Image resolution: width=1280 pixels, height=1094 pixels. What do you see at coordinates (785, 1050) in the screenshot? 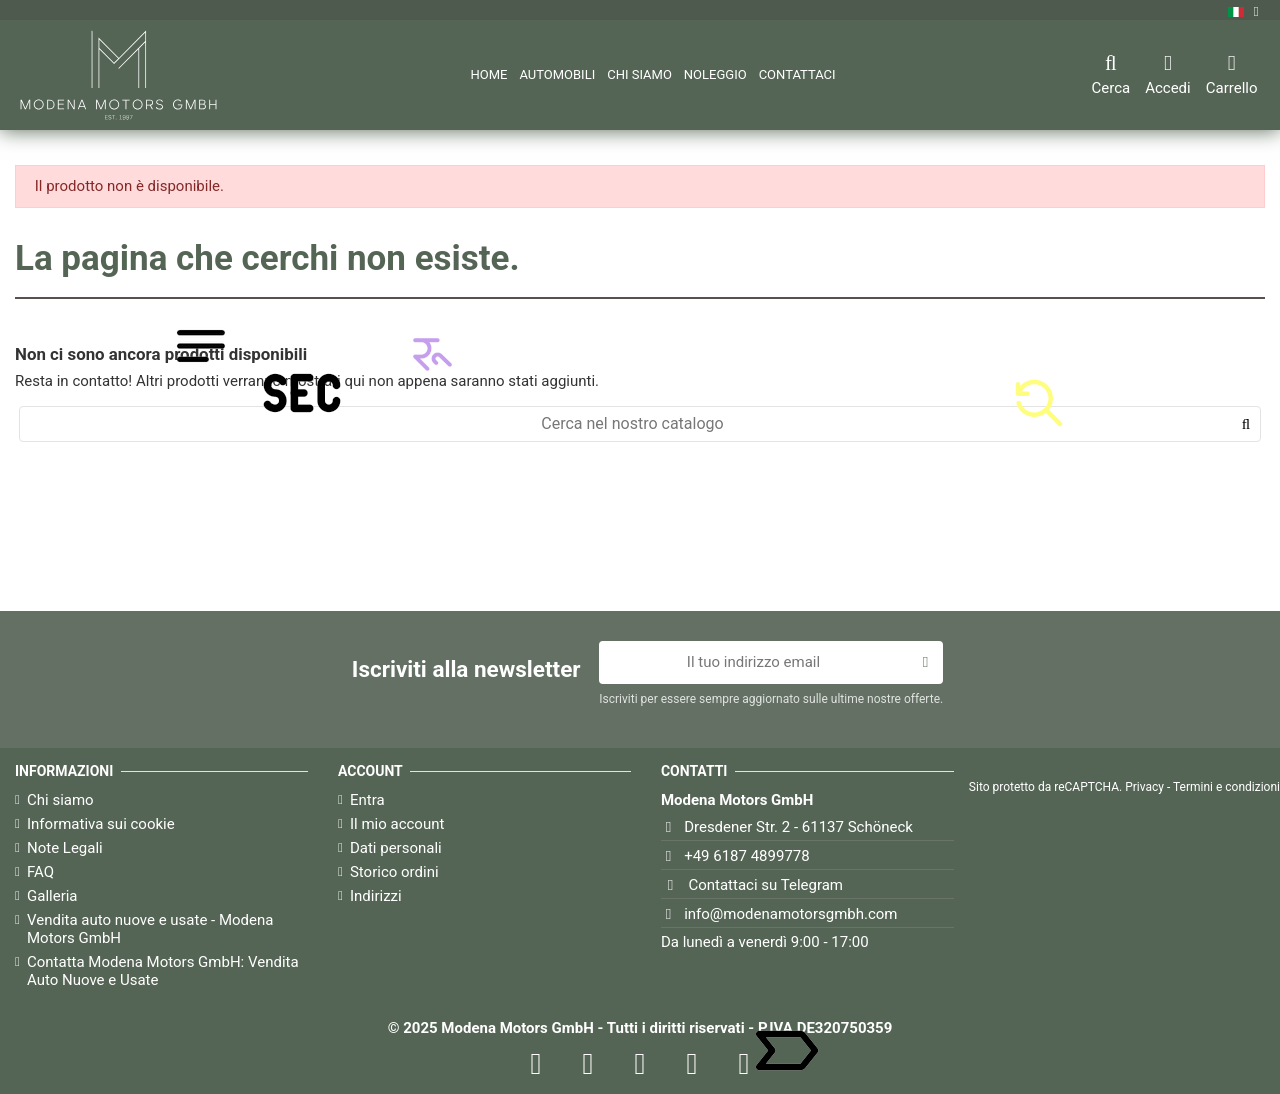
I see `mark item as important` at bounding box center [785, 1050].